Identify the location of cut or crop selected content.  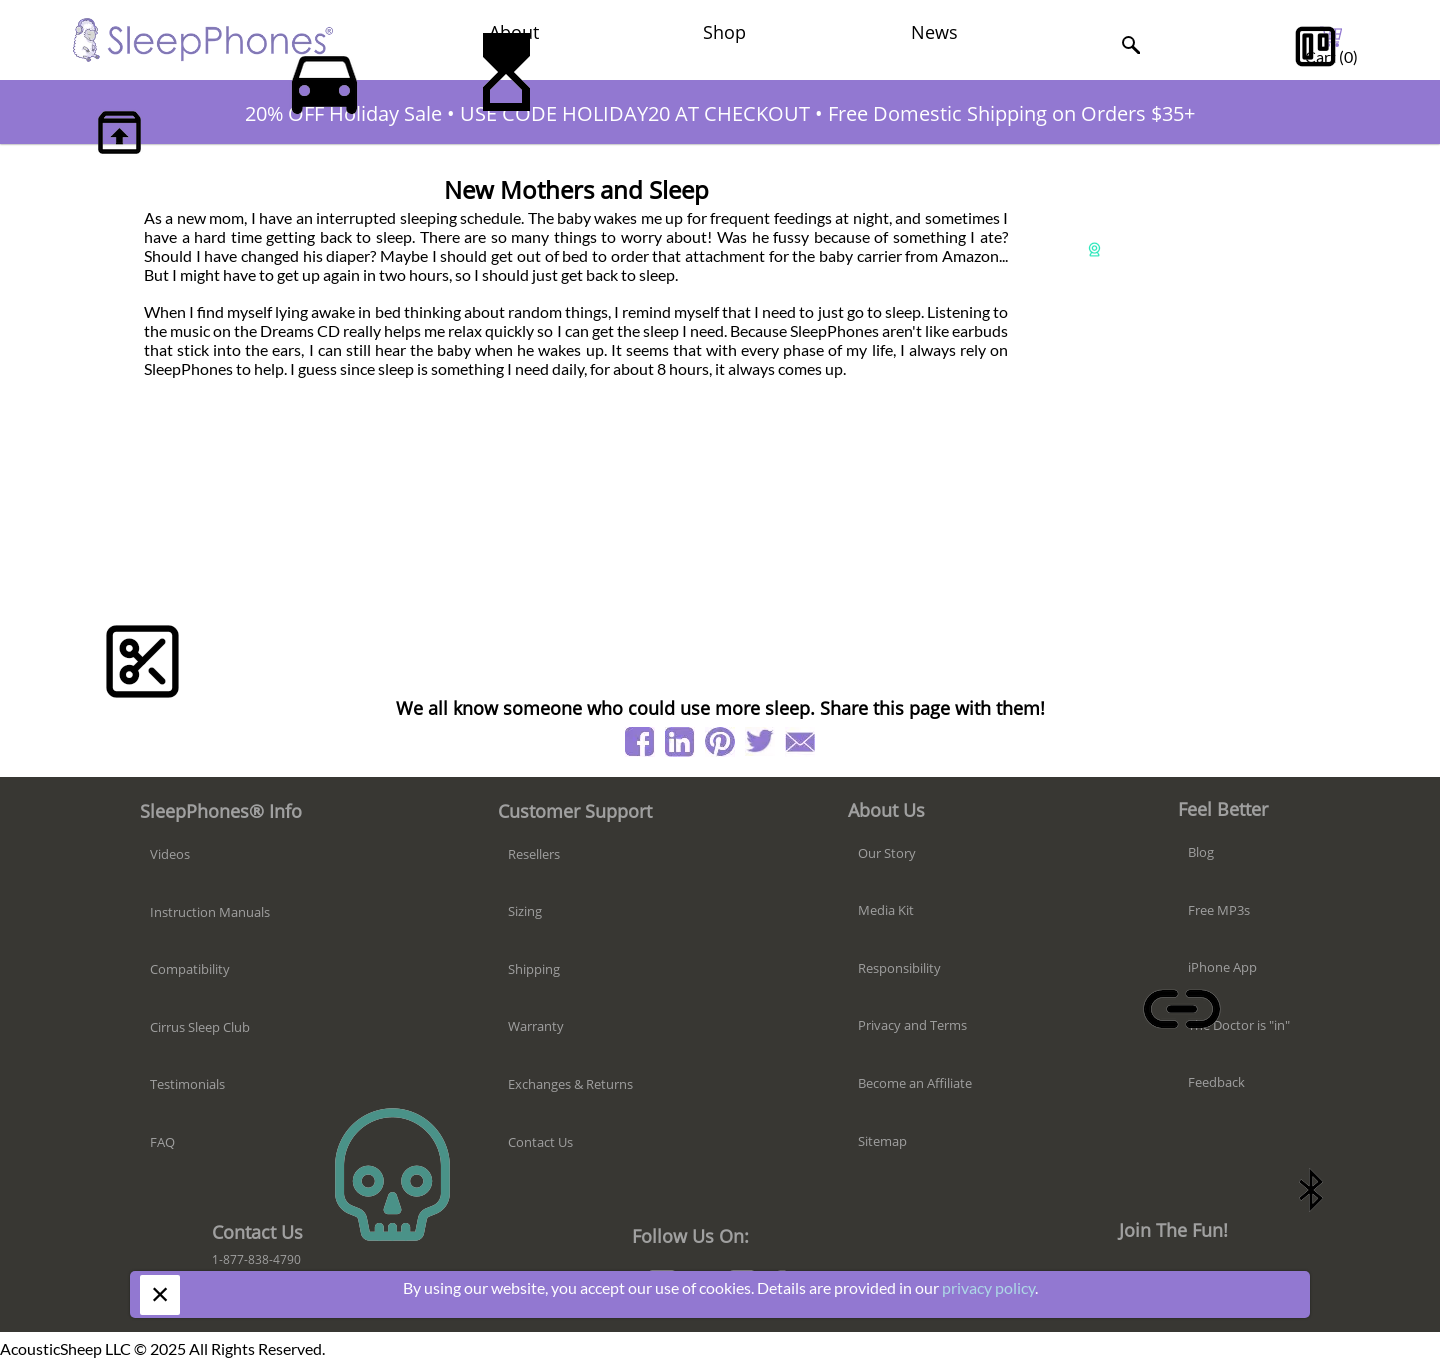
(142, 661).